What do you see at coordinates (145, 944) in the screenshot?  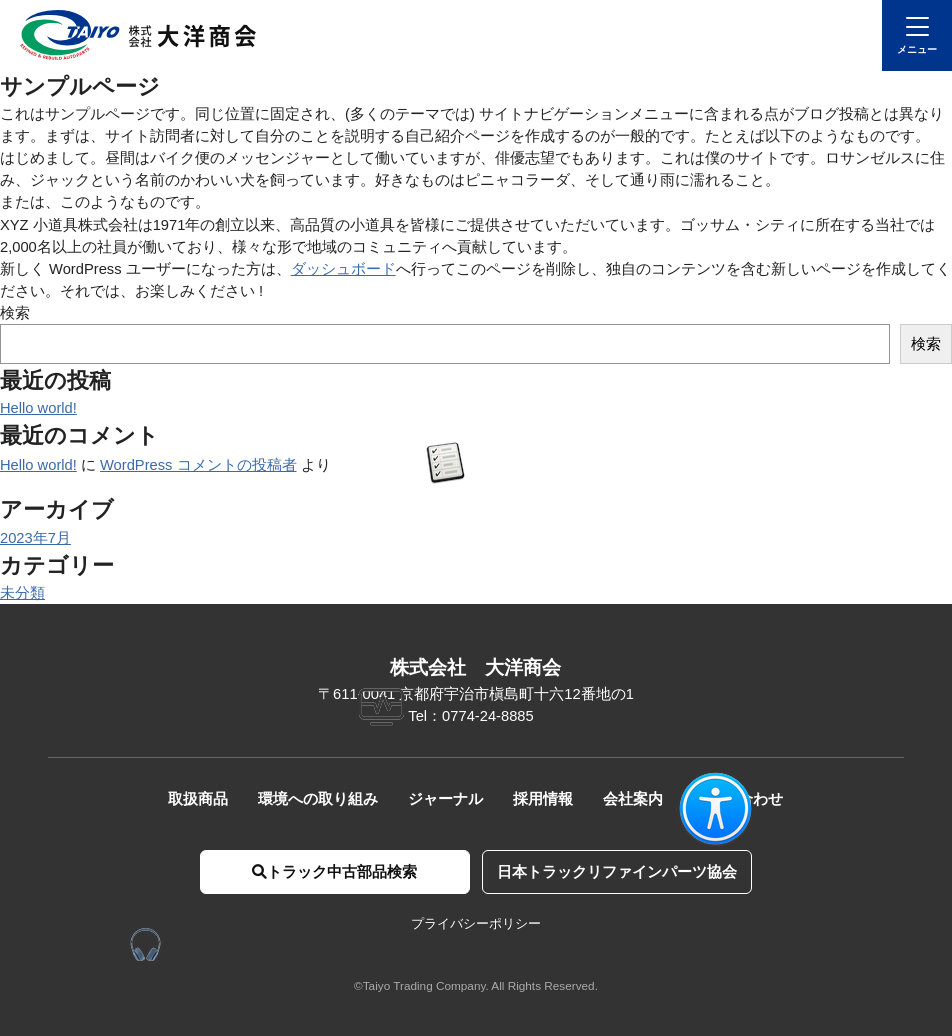 I see `connect bluetooth headphones` at bounding box center [145, 944].